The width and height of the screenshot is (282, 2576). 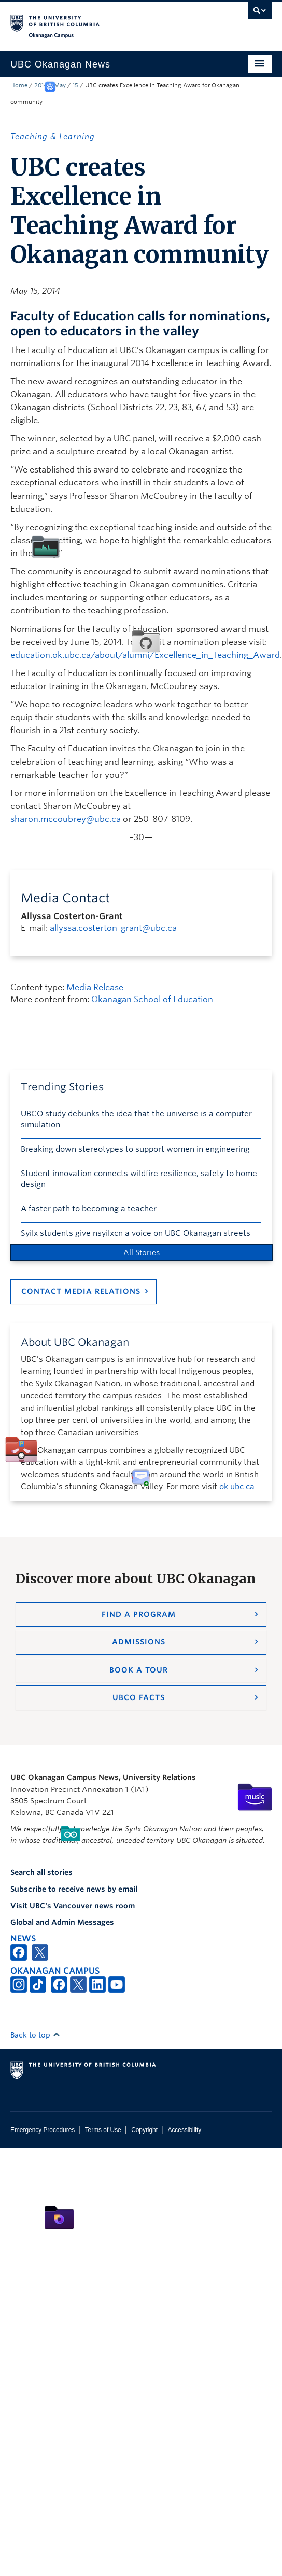 I want to click on open github repository folder, so click(x=146, y=642).